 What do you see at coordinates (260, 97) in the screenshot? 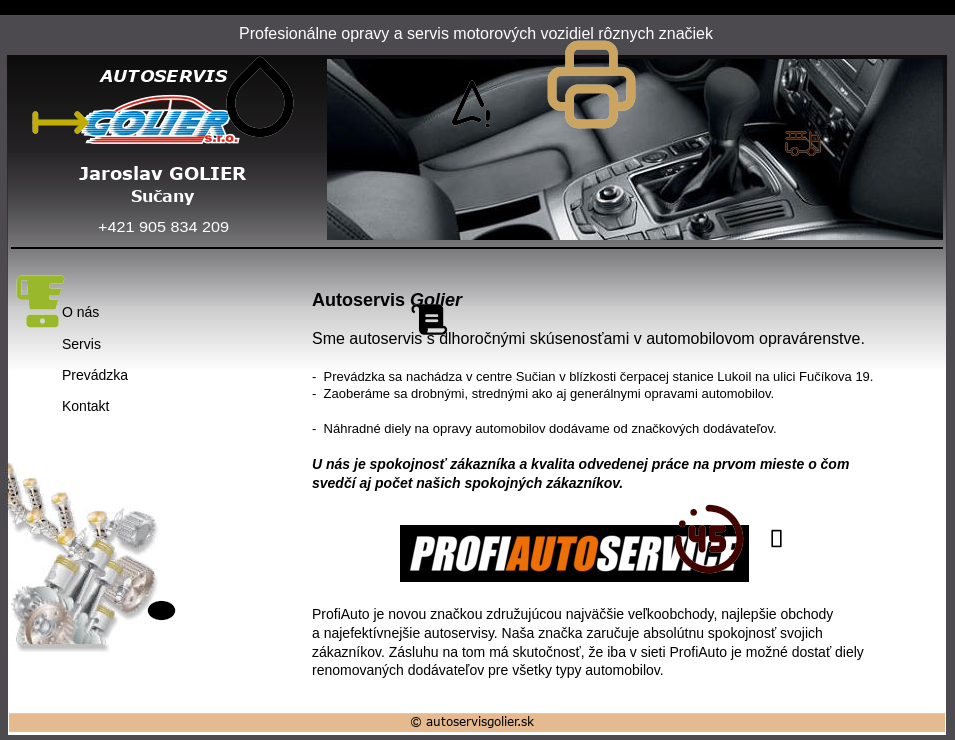
I see `adjust water or hydration settings` at bounding box center [260, 97].